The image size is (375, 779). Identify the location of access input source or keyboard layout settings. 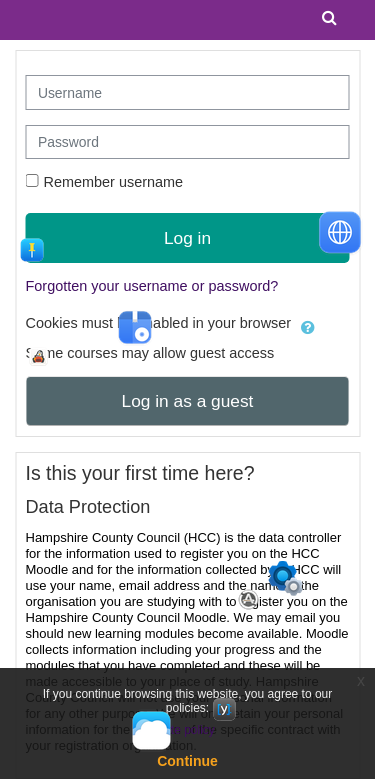
(135, 328).